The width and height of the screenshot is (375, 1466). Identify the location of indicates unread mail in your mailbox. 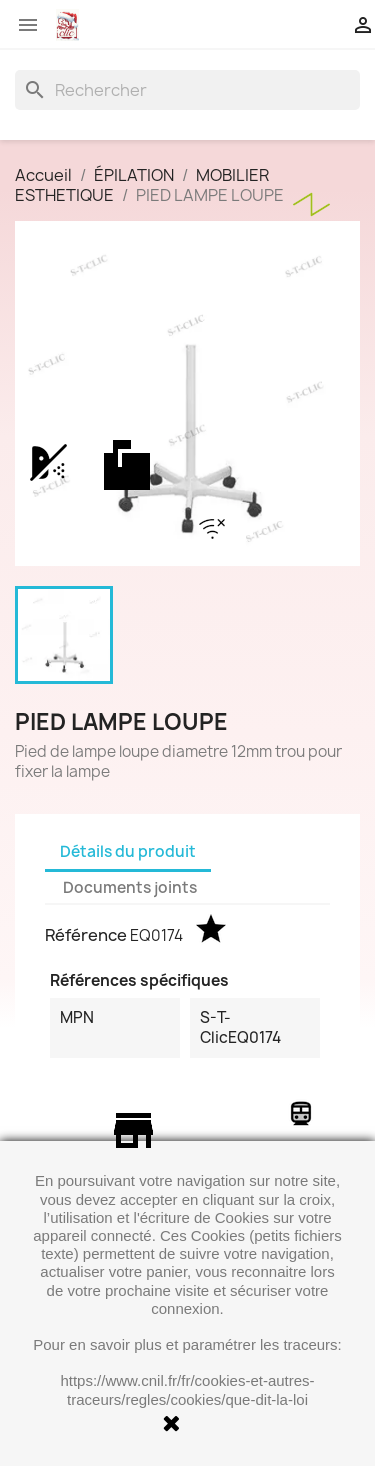
(127, 467).